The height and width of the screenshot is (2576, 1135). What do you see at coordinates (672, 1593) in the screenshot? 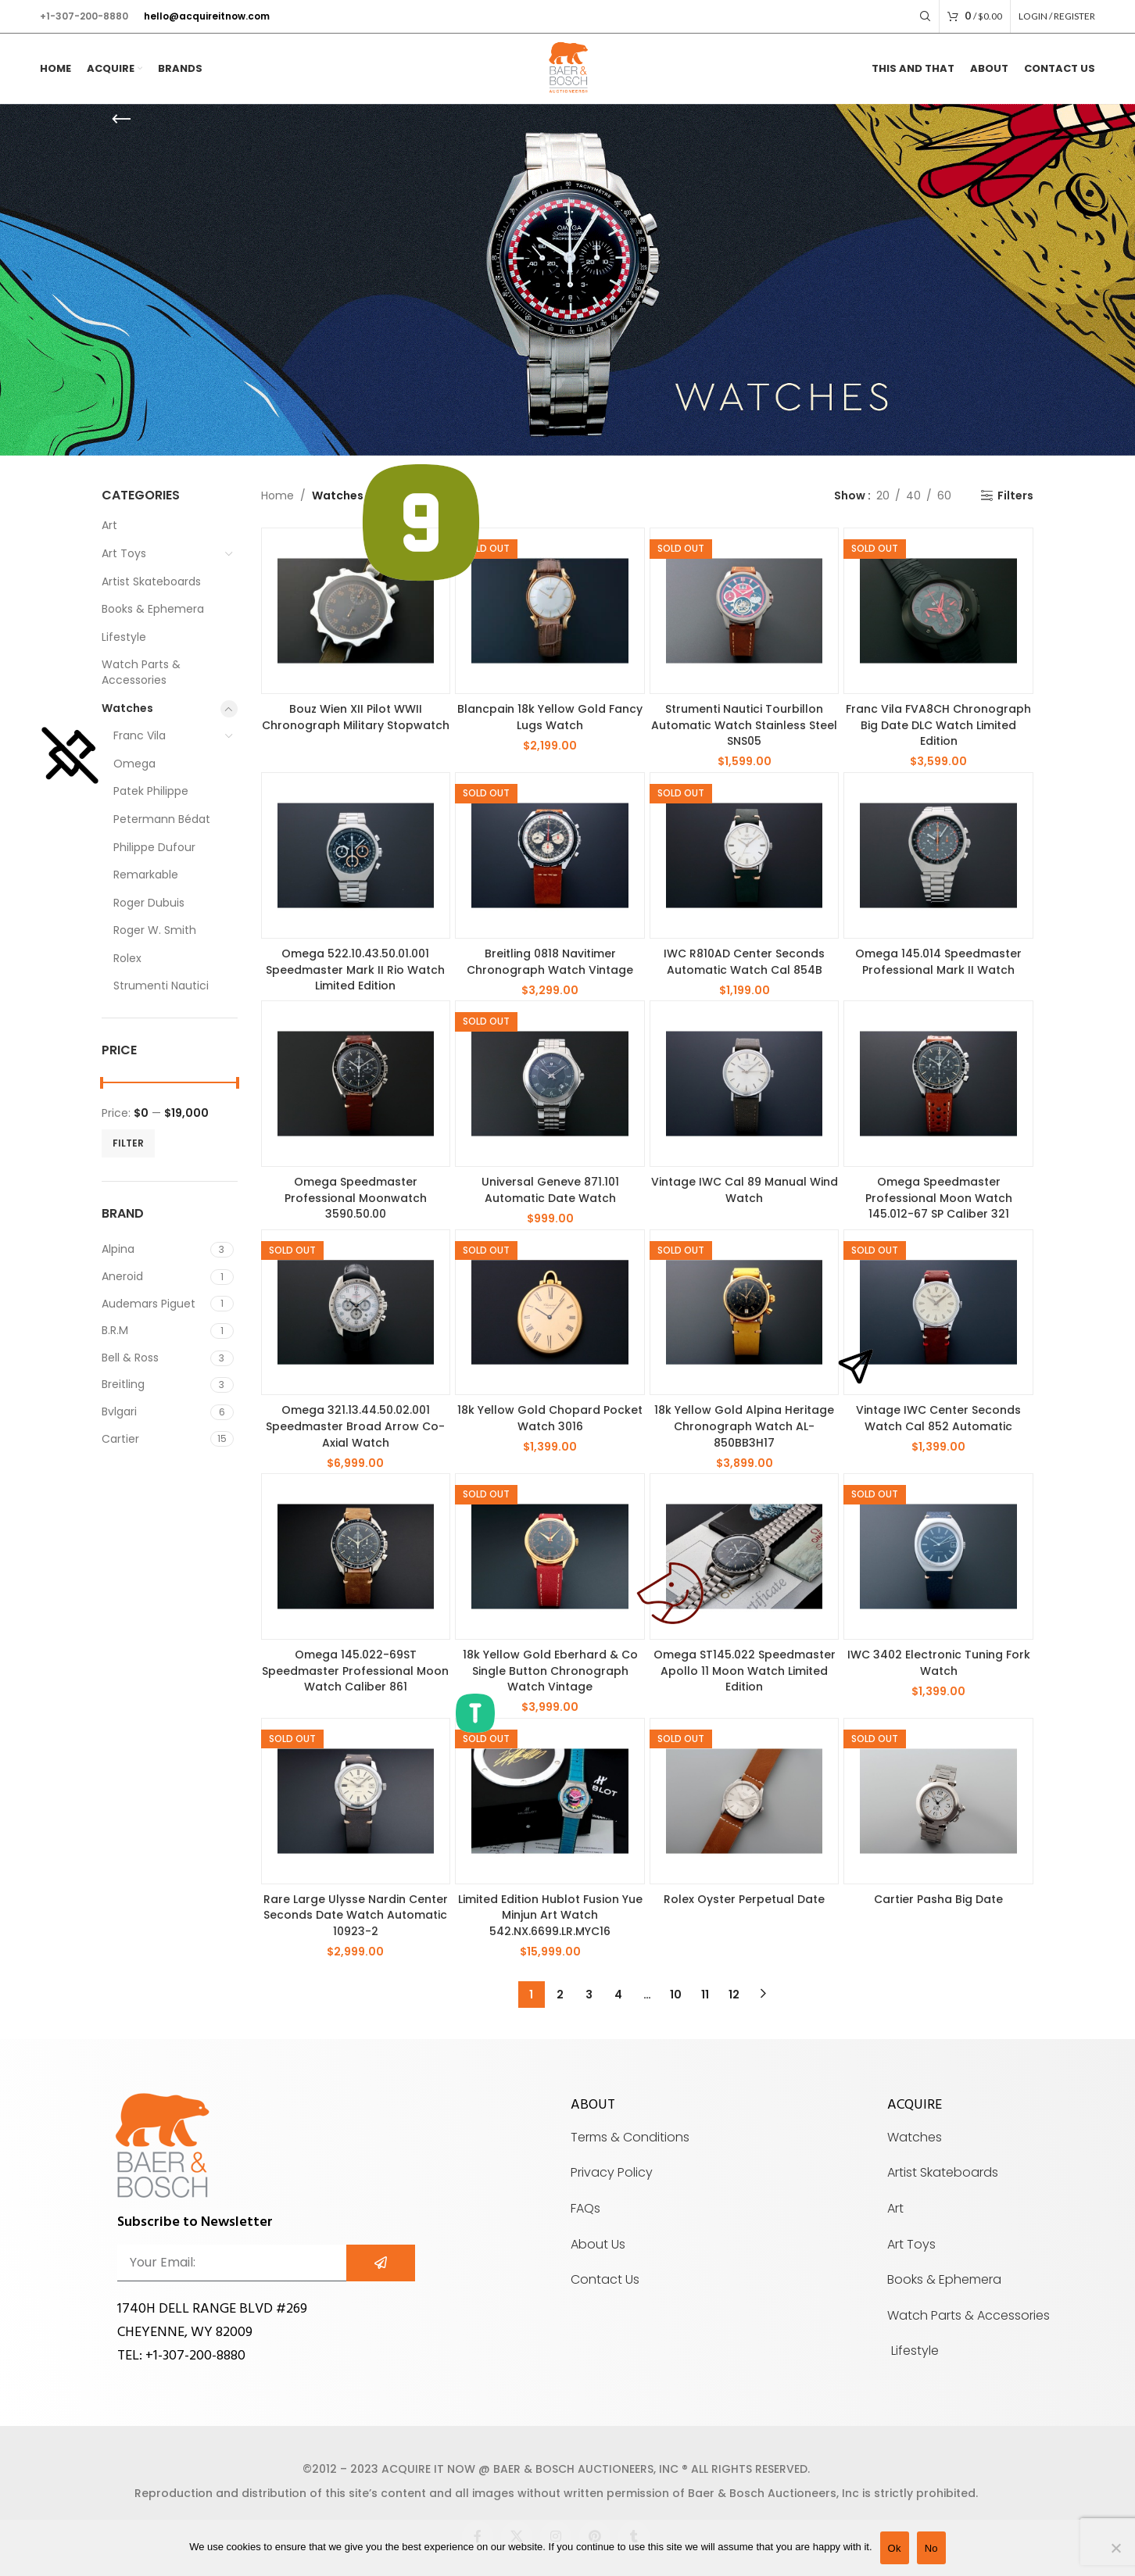
I see `access equestrian or horse-related features` at bounding box center [672, 1593].